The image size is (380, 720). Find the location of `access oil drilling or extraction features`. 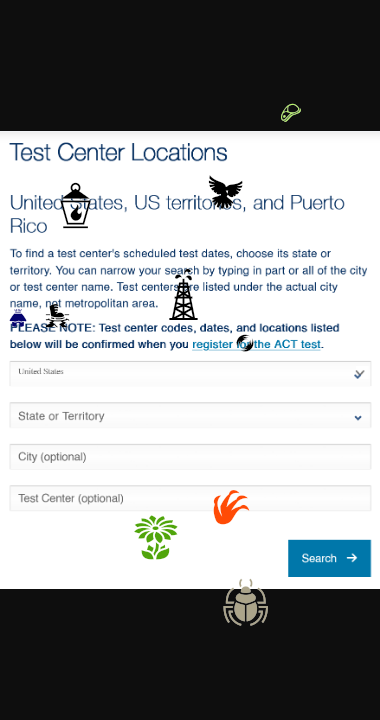

access oil drilling or extraction features is located at coordinates (183, 295).